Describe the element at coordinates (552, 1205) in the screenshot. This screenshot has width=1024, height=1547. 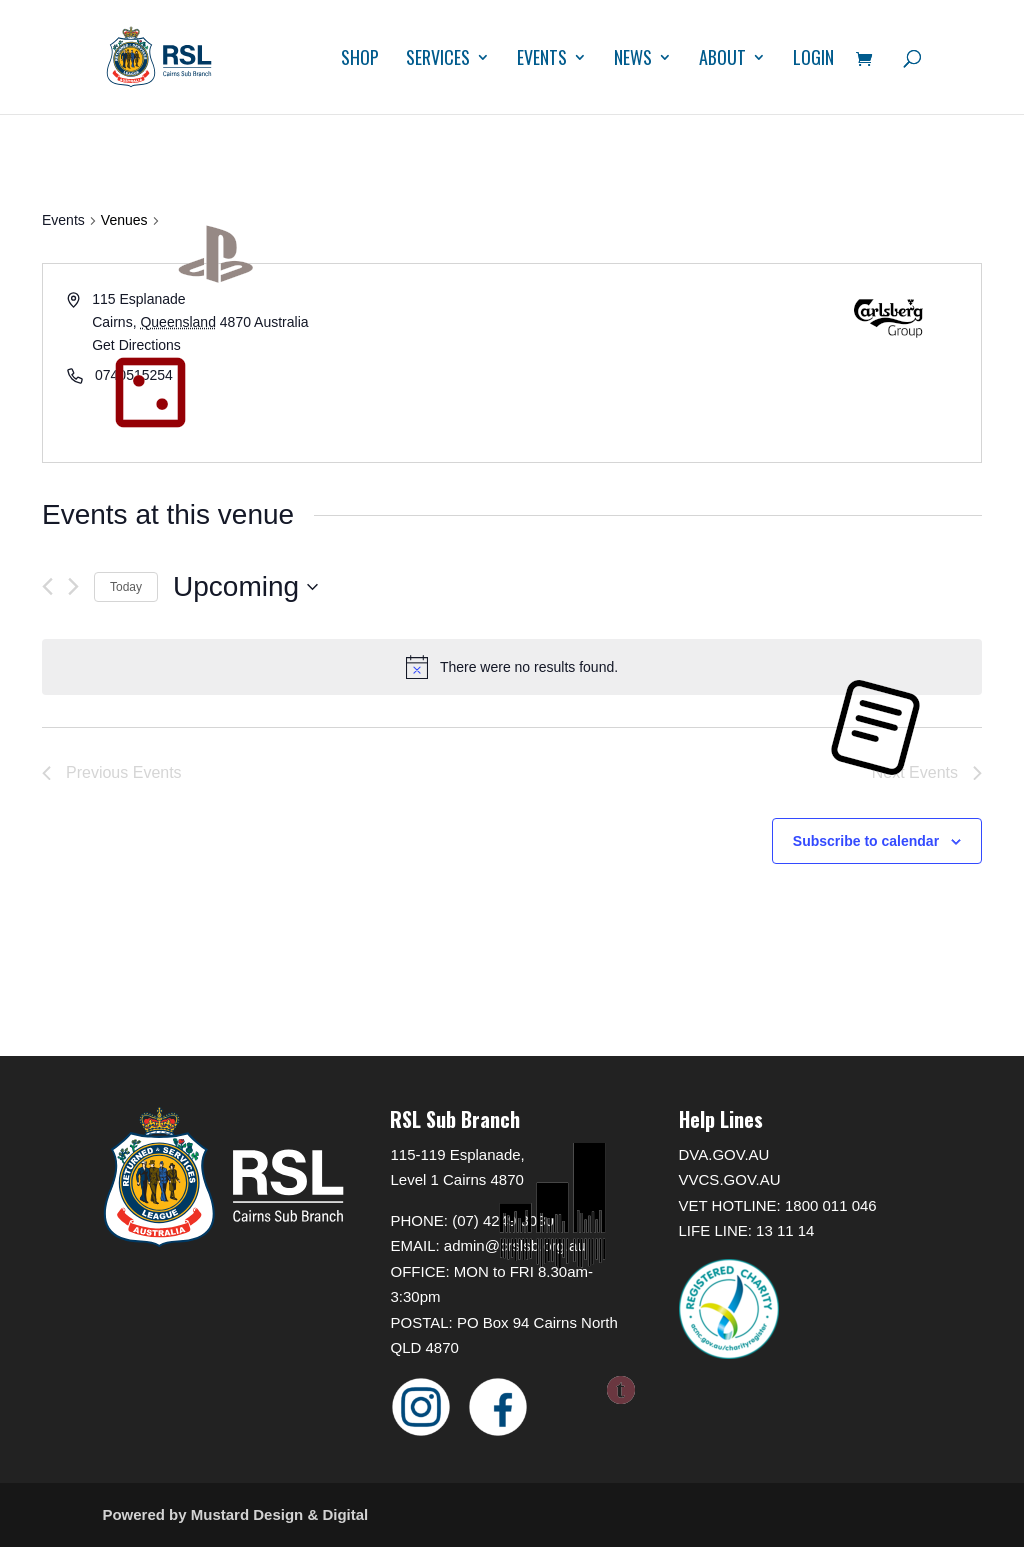
I see `open soundcharts music analytics platform` at that location.